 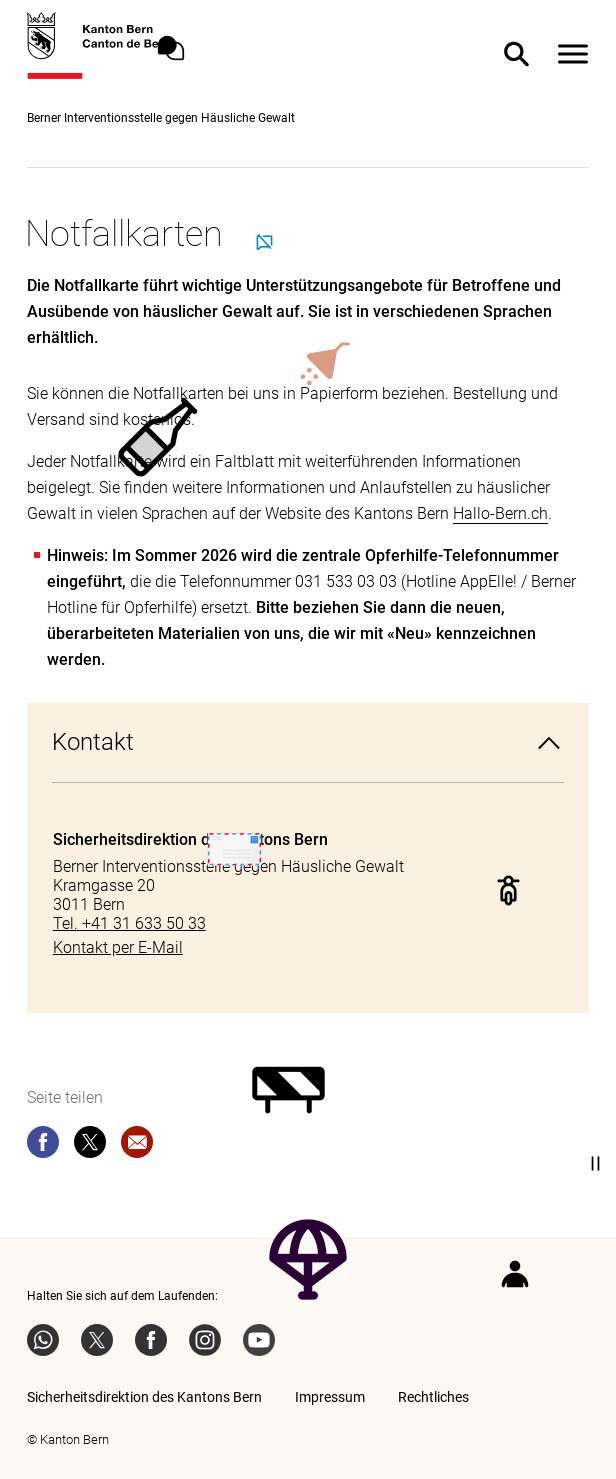 What do you see at coordinates (324, 361) in the screenshot?
I see `filter or sort content` at bounding box center [324, 361].